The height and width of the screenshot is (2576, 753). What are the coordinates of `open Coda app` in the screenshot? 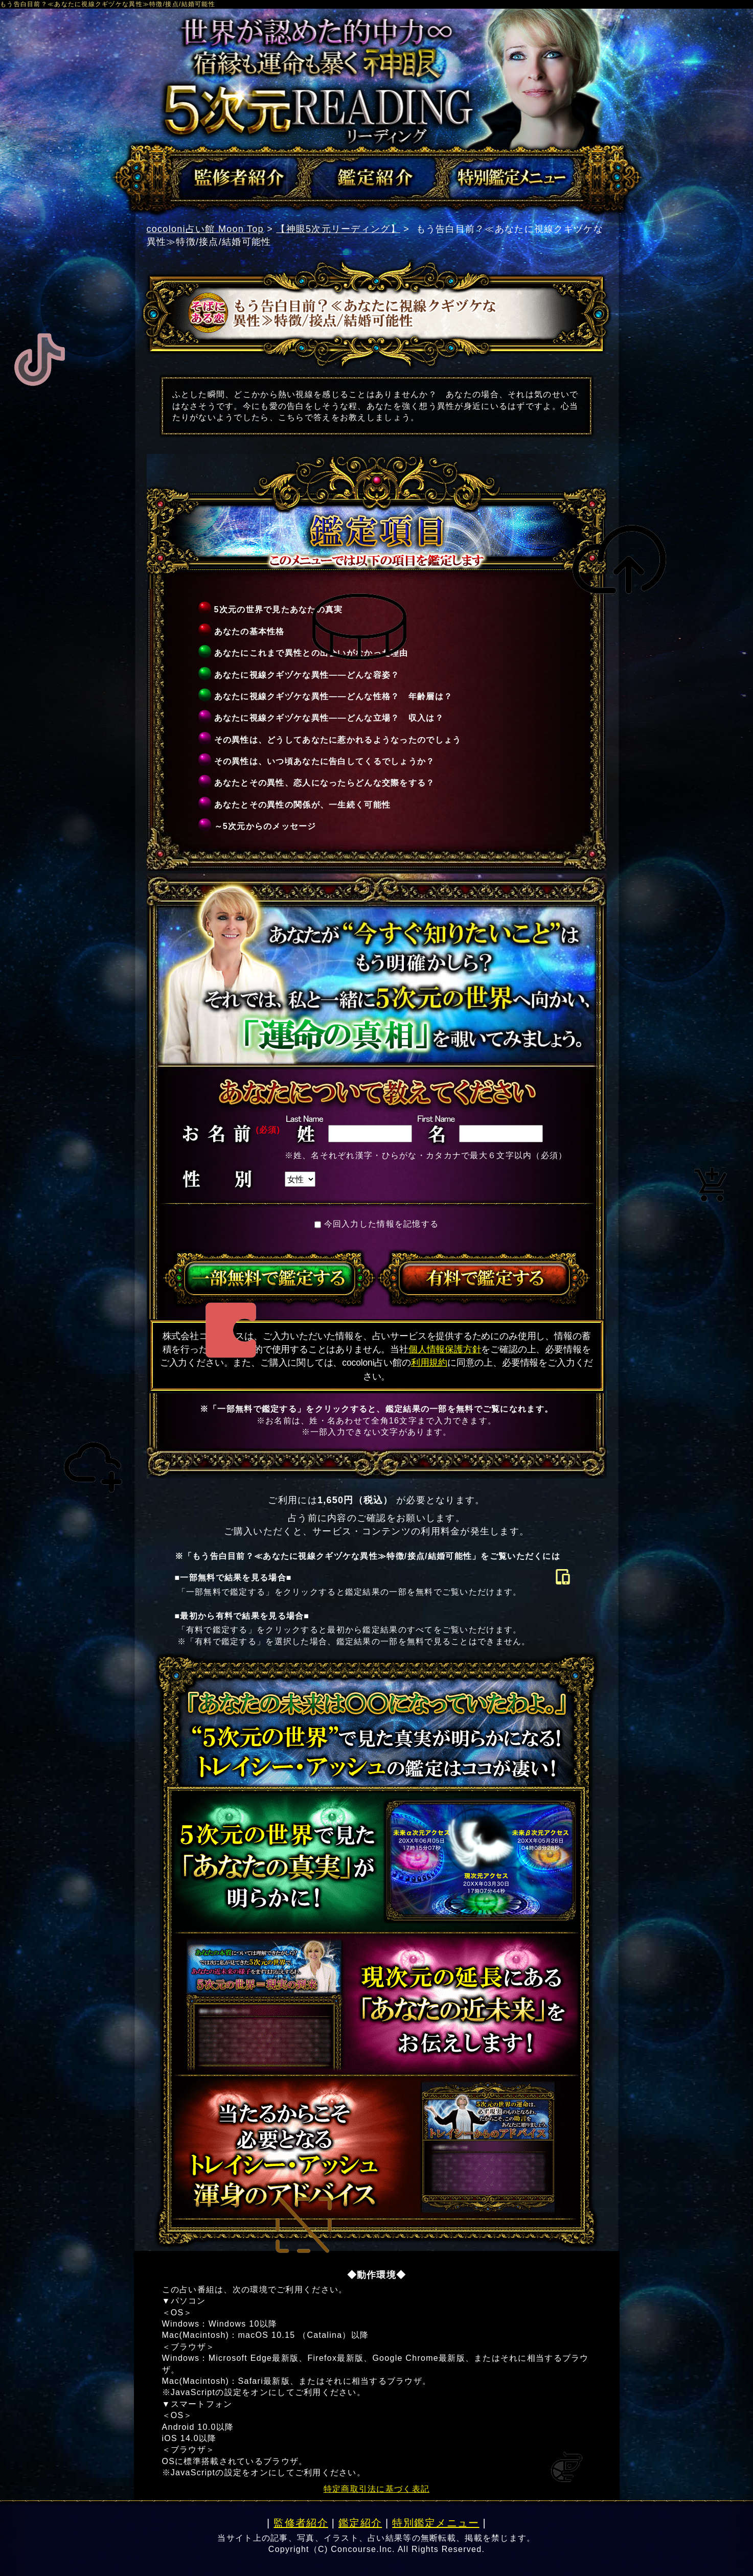 It's located at (231, 1330).